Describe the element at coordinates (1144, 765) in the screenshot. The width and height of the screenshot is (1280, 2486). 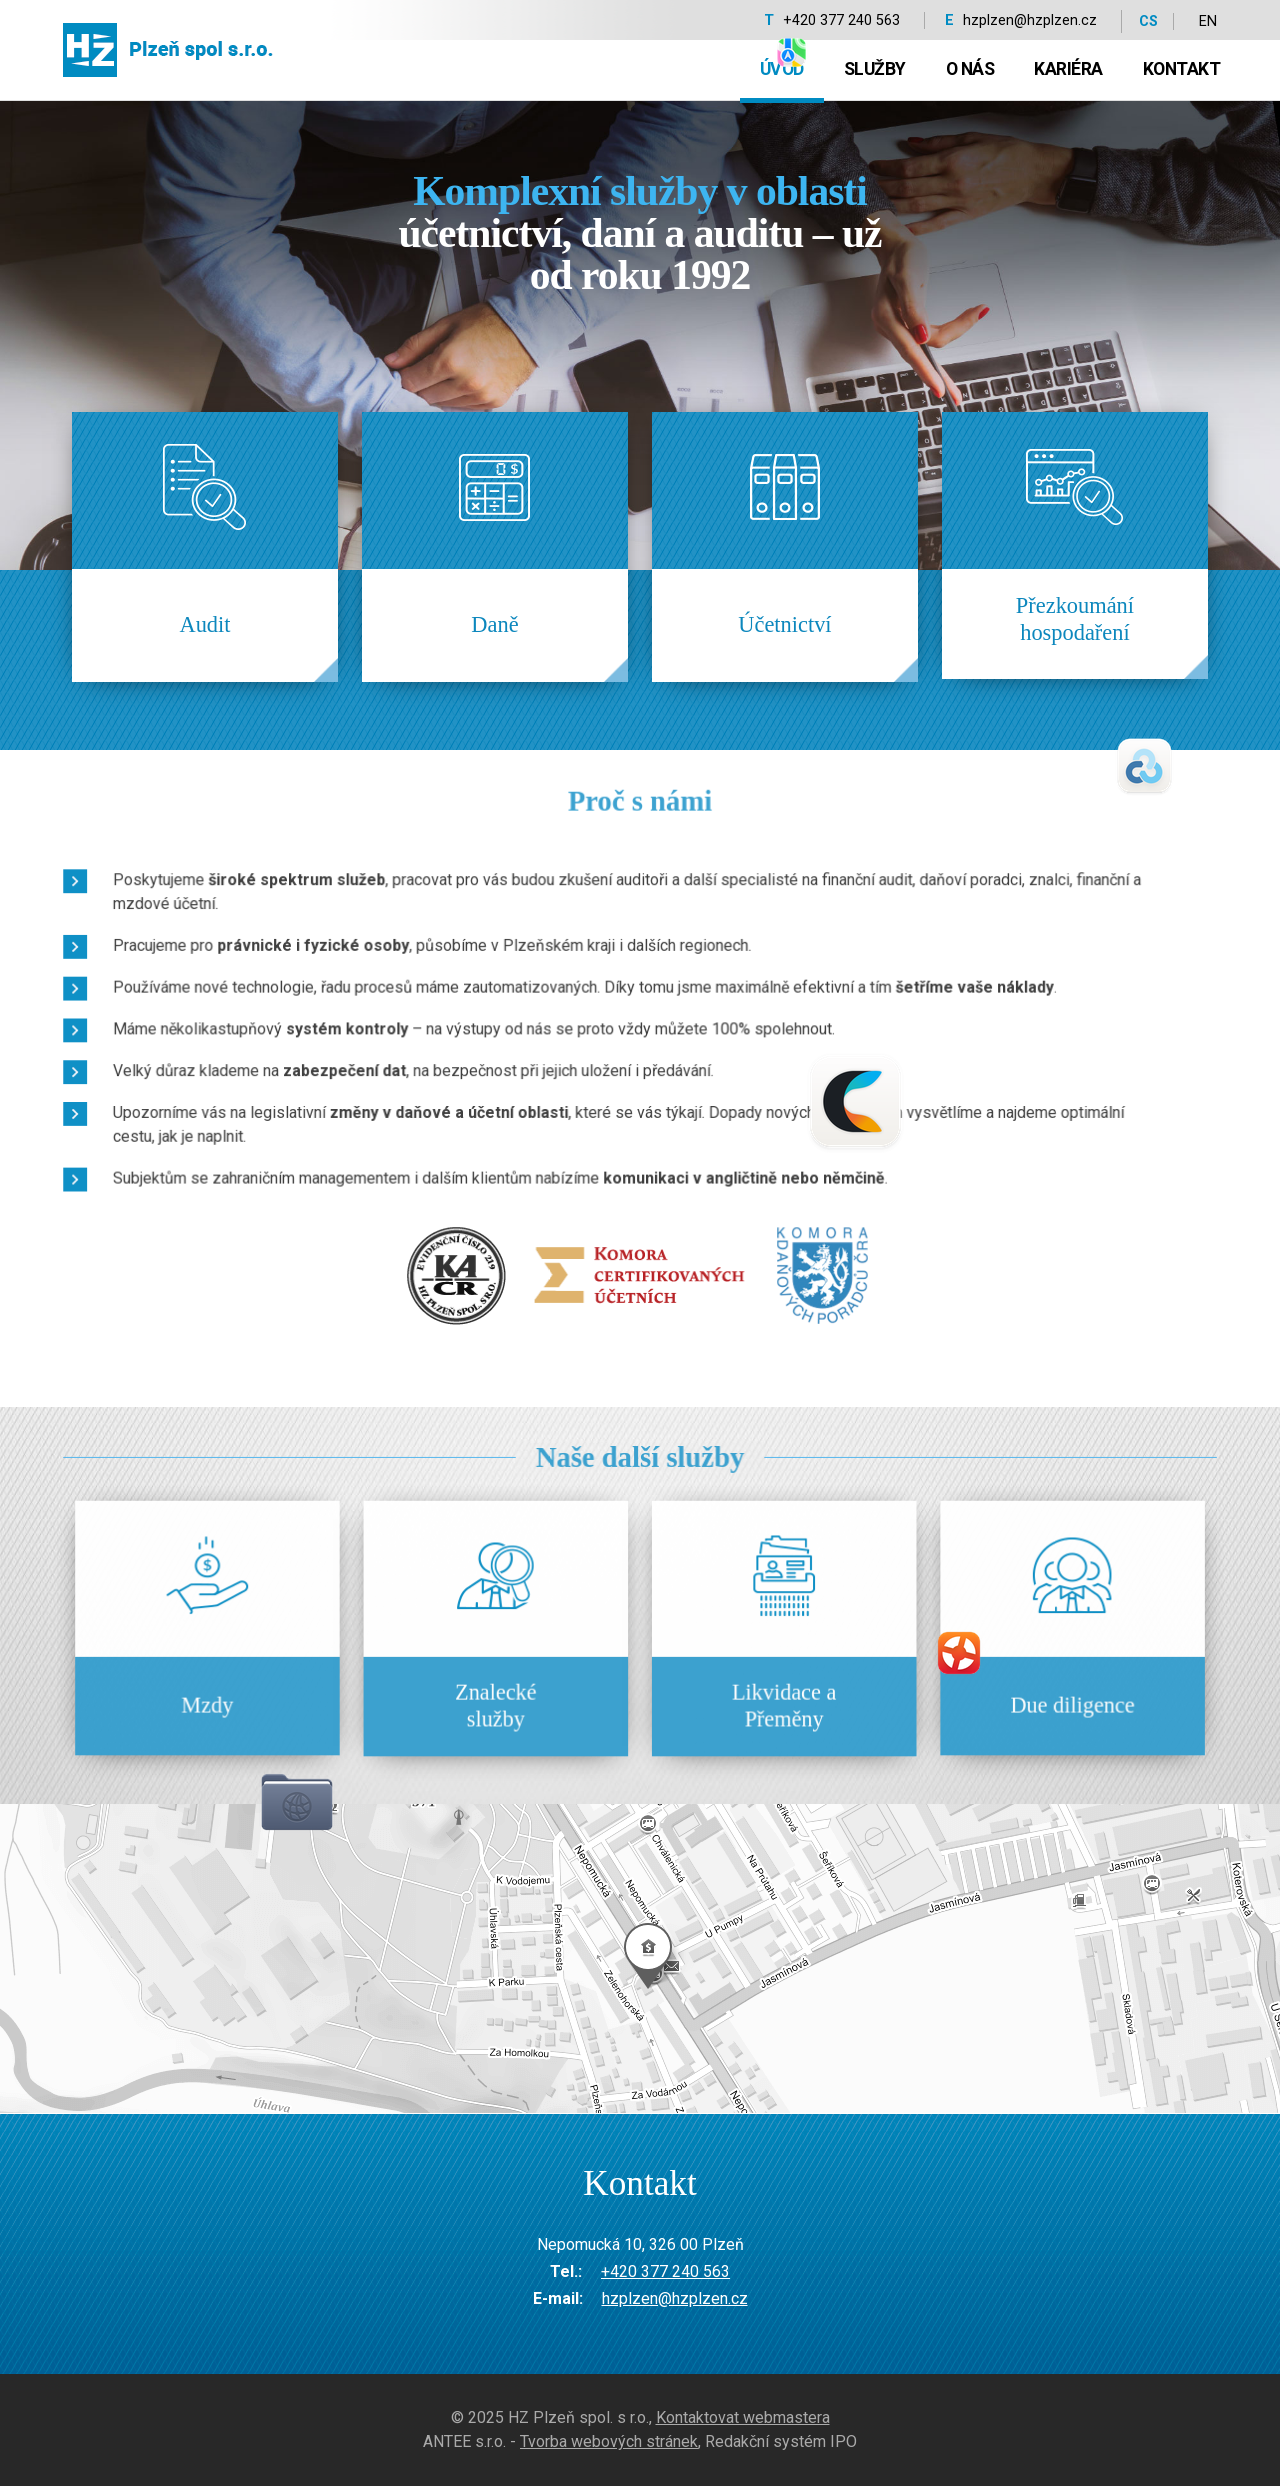
I see `open rclone browser for cloud storage management` at that location.